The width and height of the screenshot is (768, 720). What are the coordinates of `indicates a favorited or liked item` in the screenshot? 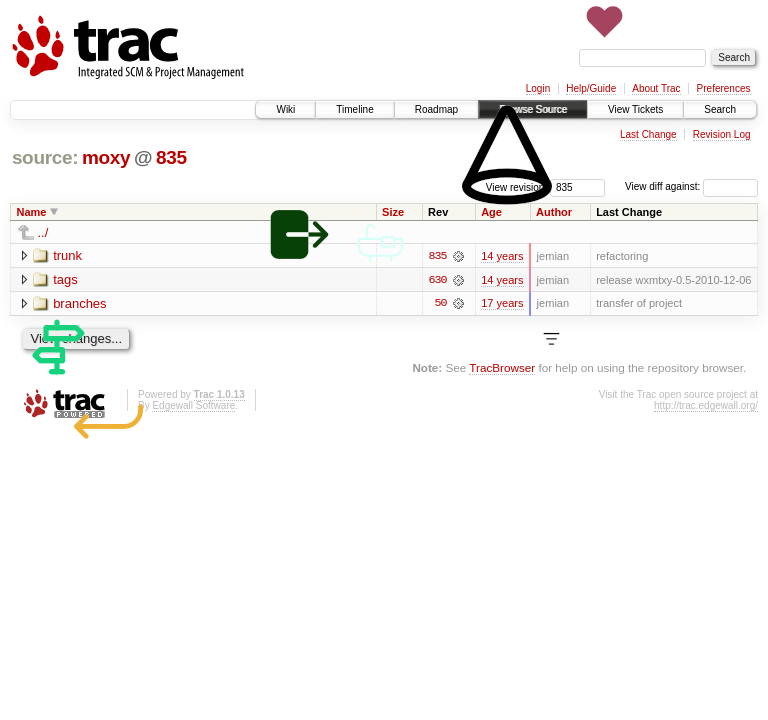 It's located at (604, 21).